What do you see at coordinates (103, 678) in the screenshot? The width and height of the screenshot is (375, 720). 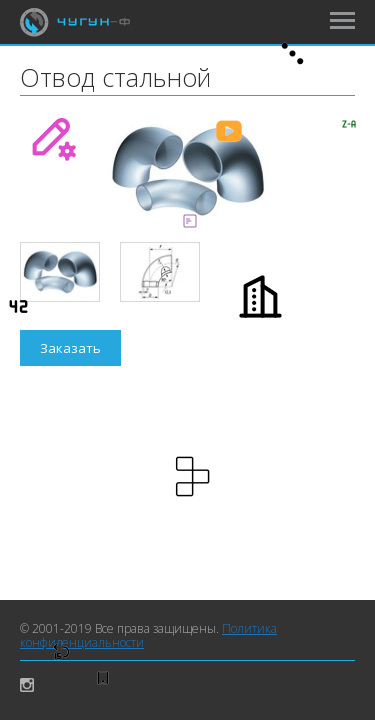 I see `switch to tablet view` at bounding box center [103, 678].